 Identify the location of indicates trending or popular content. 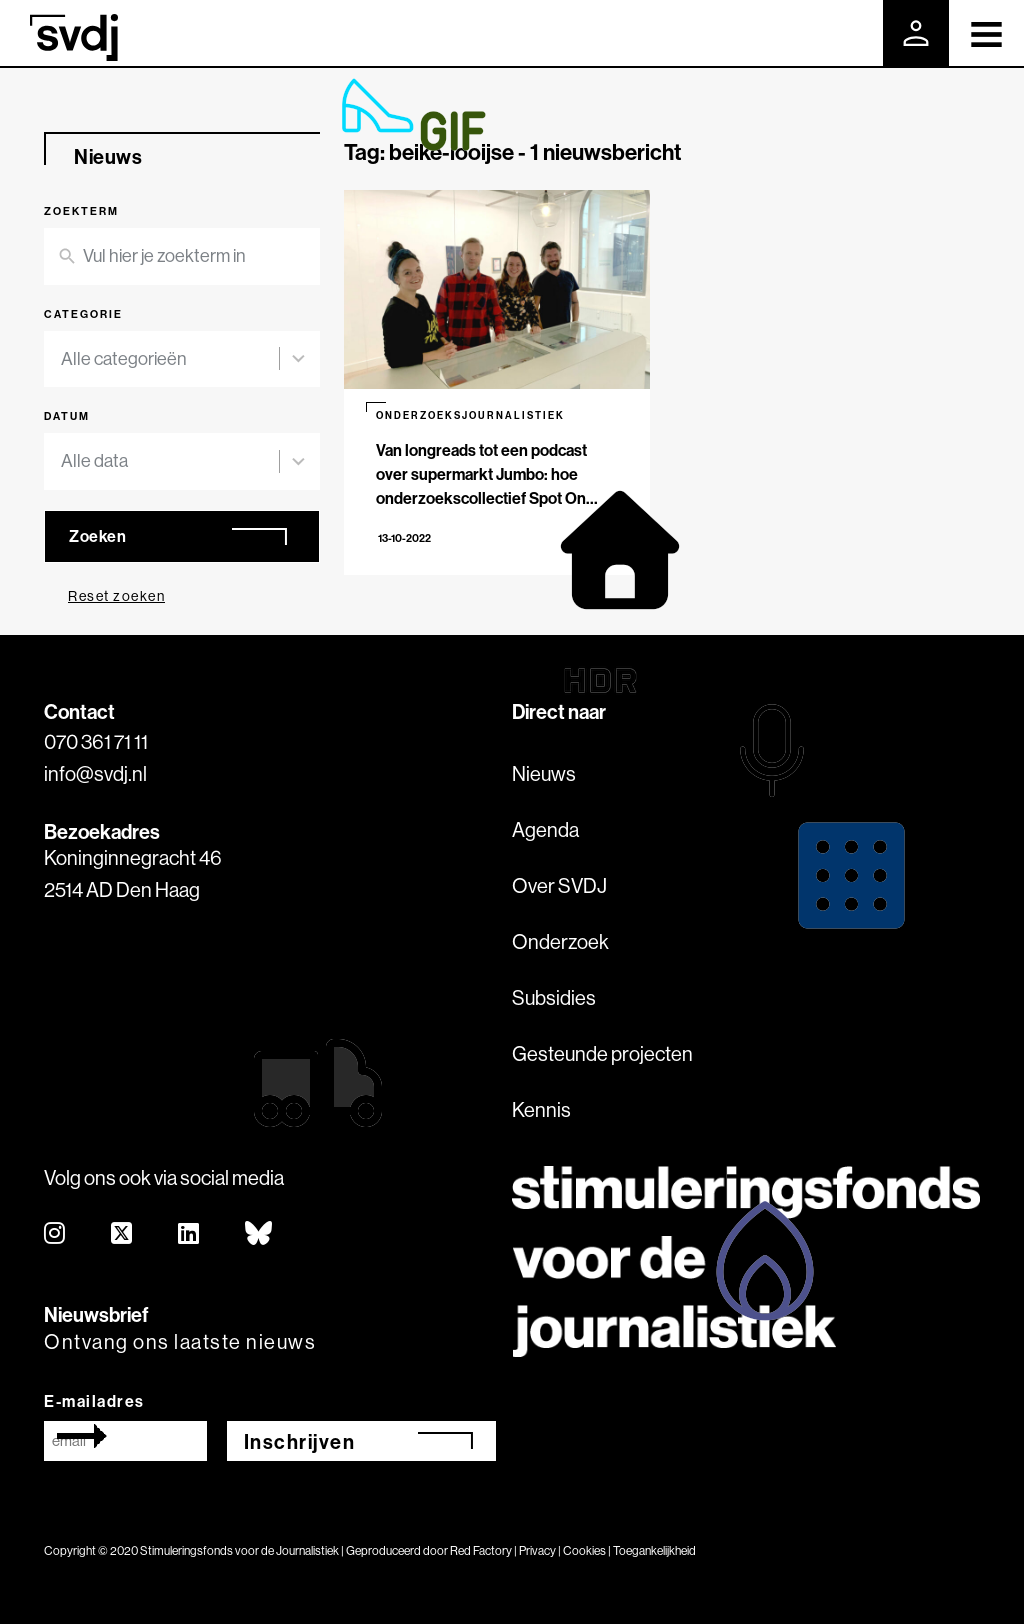
(765, 1263).